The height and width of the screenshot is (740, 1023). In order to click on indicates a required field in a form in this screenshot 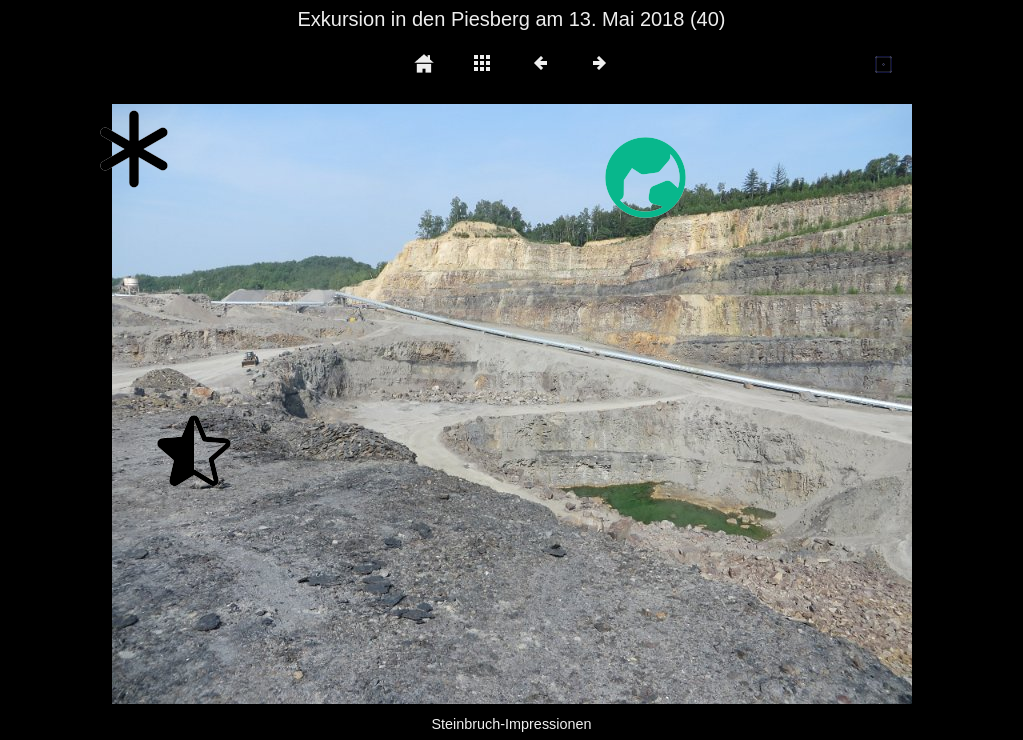, I will do `click(134, 149)`.